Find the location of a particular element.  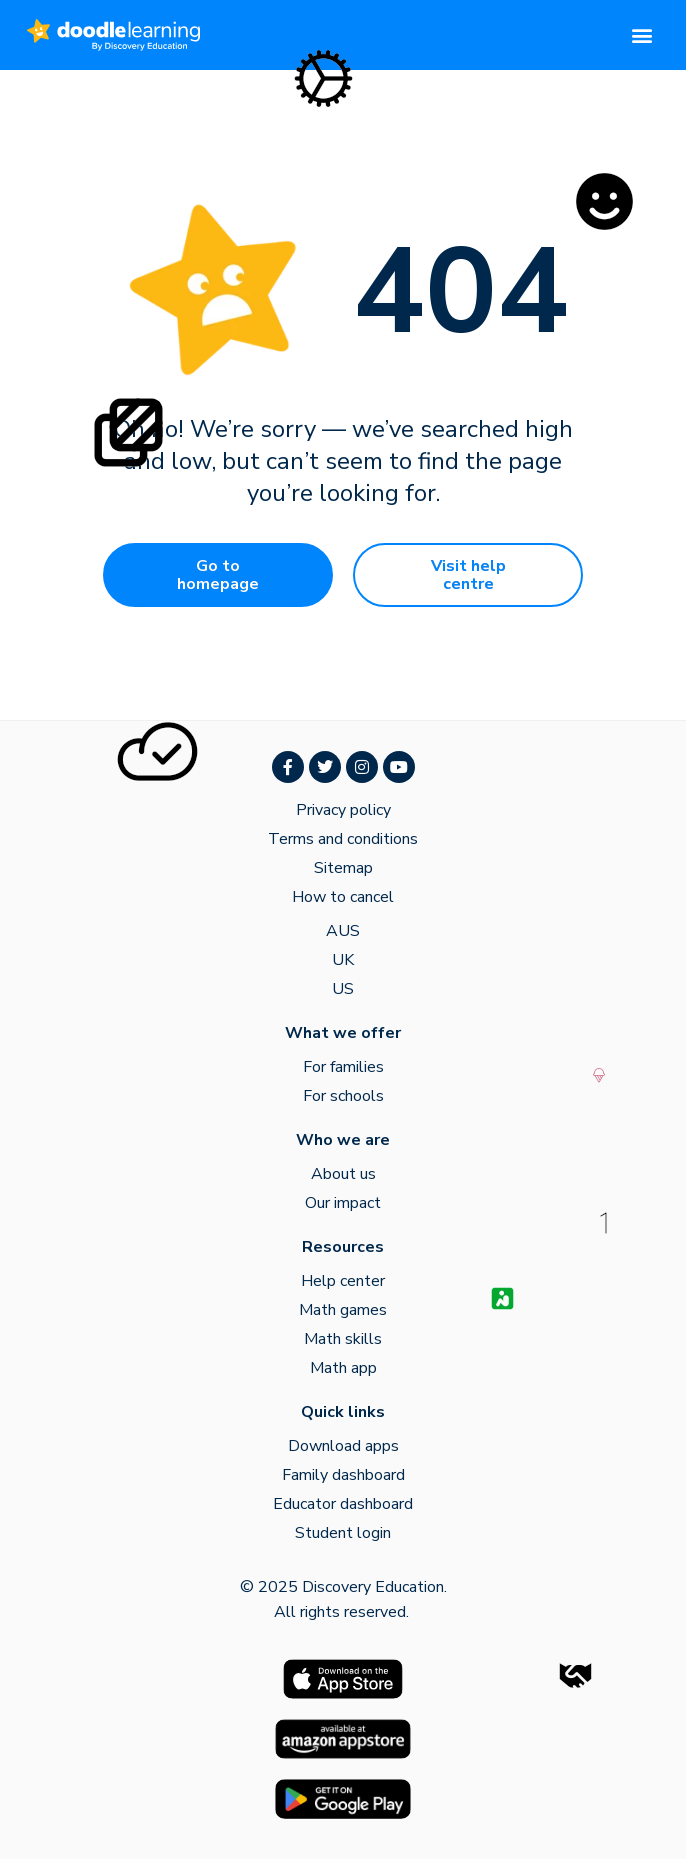

file successfully uploaded to cloud storage is located at coordinates (157, 751).